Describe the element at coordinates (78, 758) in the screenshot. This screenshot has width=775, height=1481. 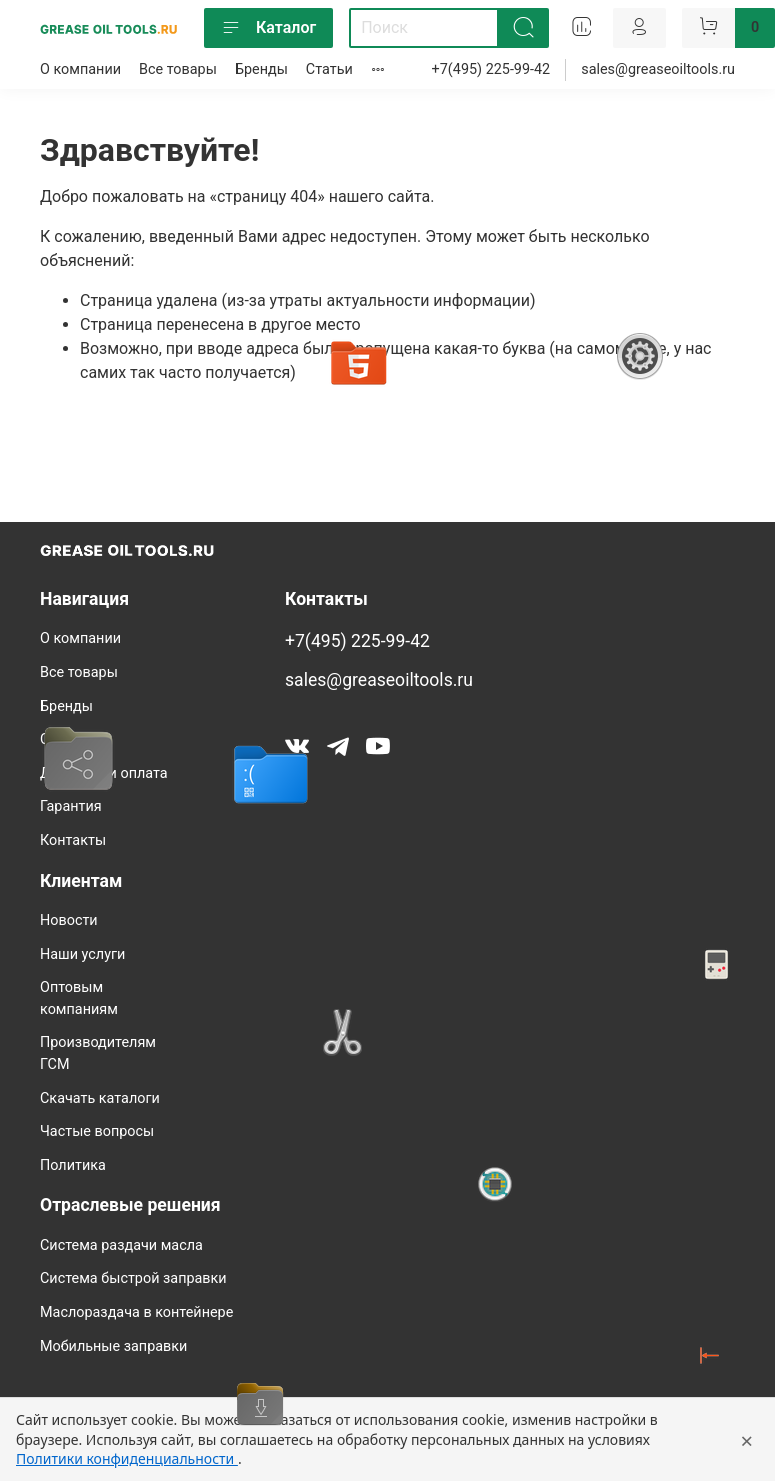
I see `access your public shared folder` at that location.